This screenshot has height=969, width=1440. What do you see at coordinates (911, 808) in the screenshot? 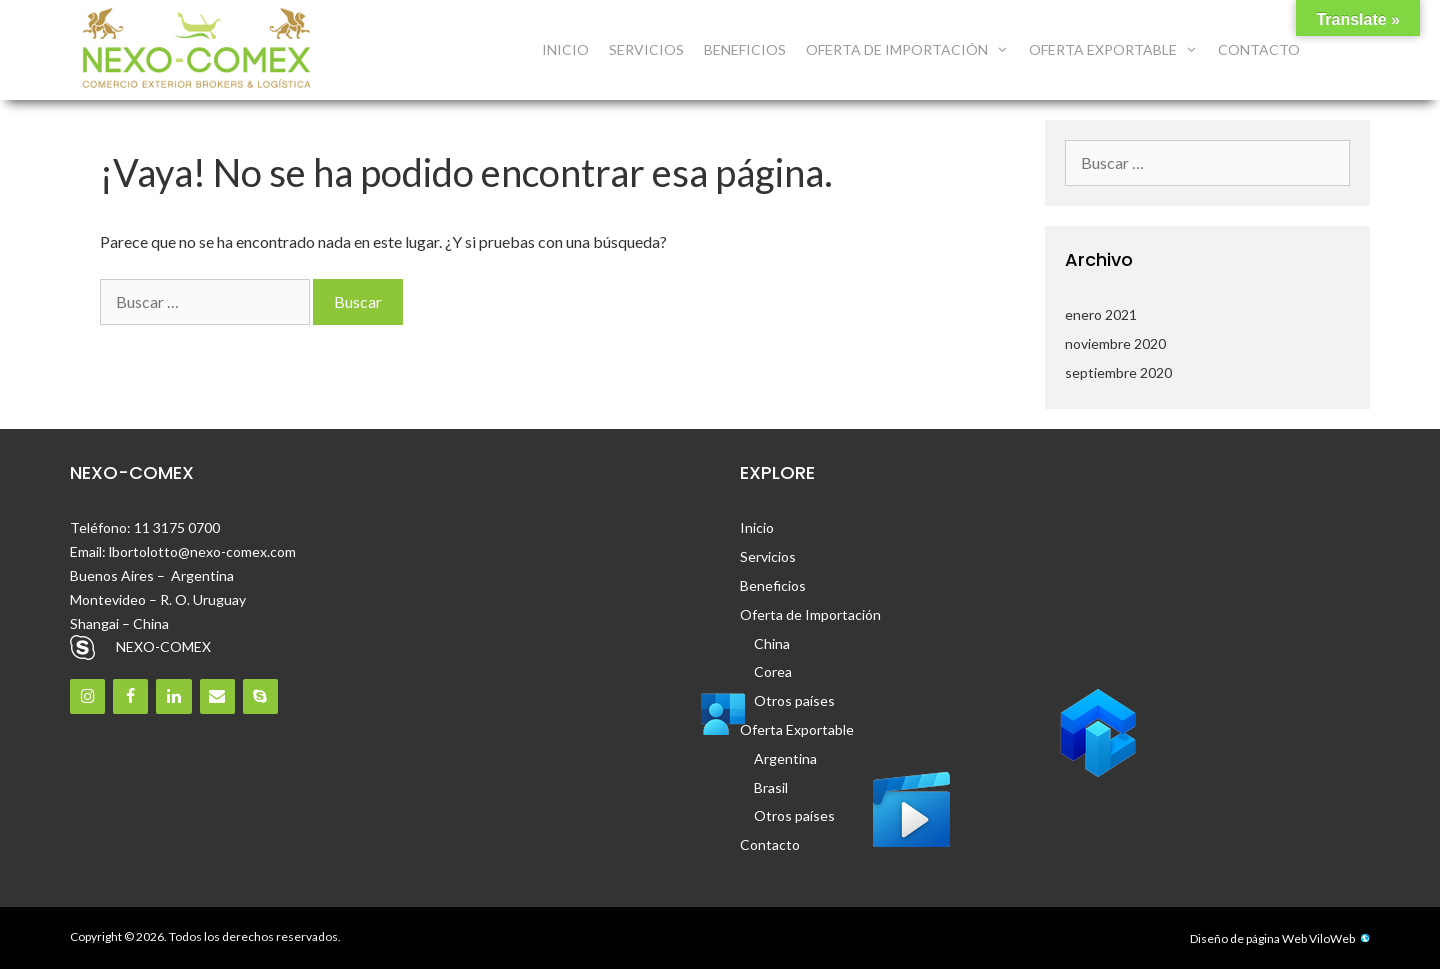
I see `open the movies app` at bounding box center [911, 808].